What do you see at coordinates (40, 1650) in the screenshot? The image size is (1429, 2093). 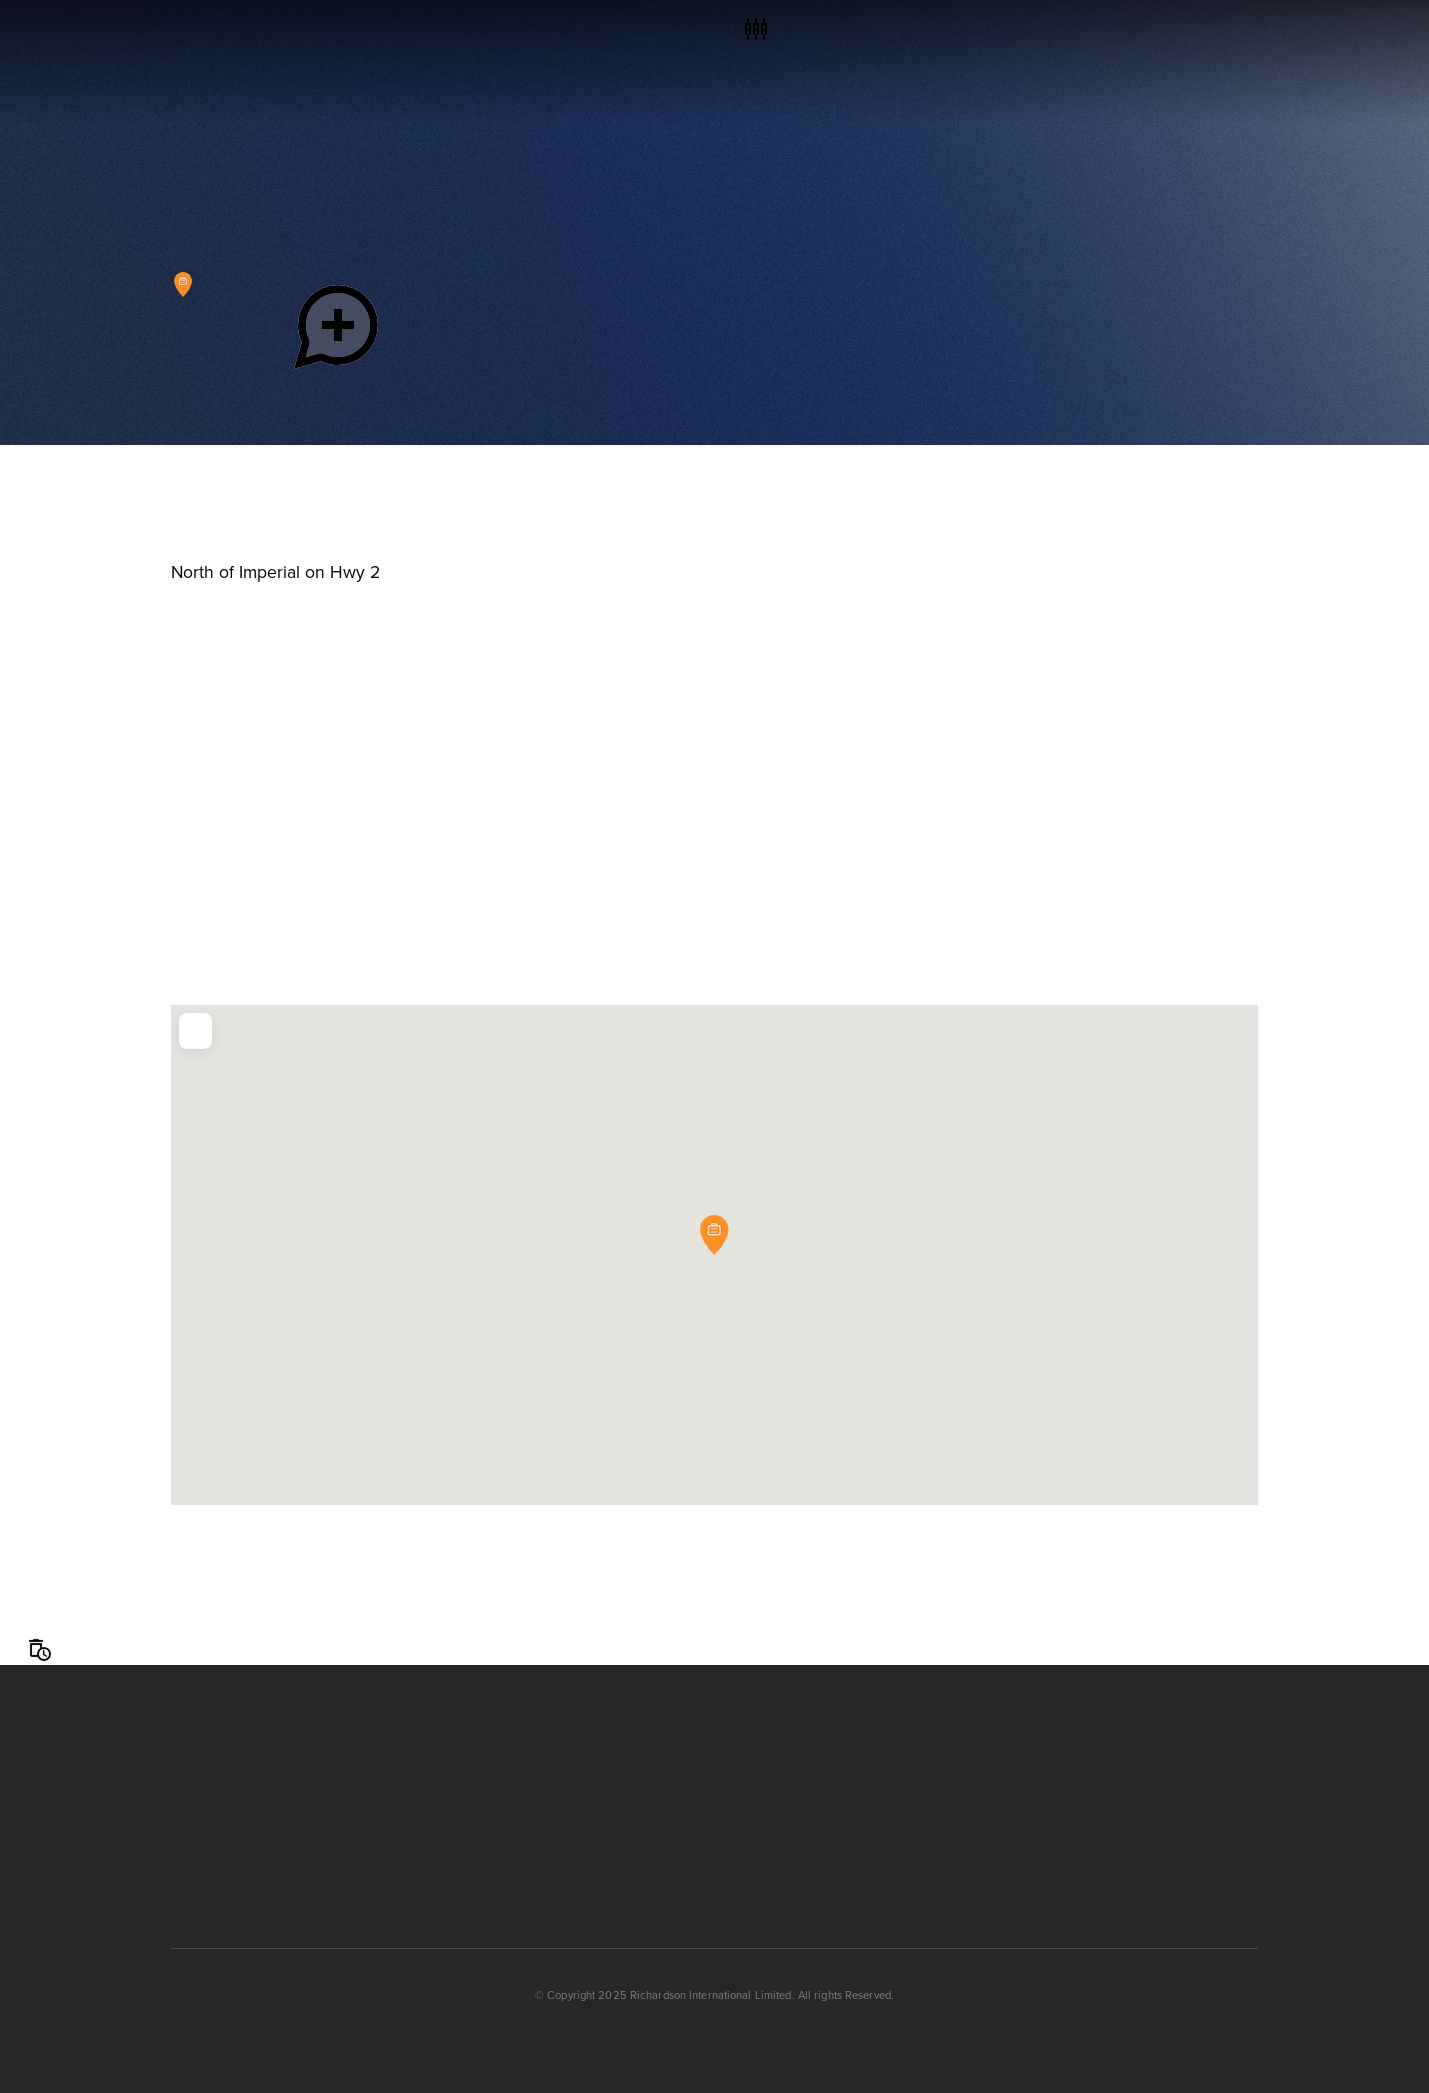 I see `enable auto-delete for items after a set time` at bounding box center [40, 1650].